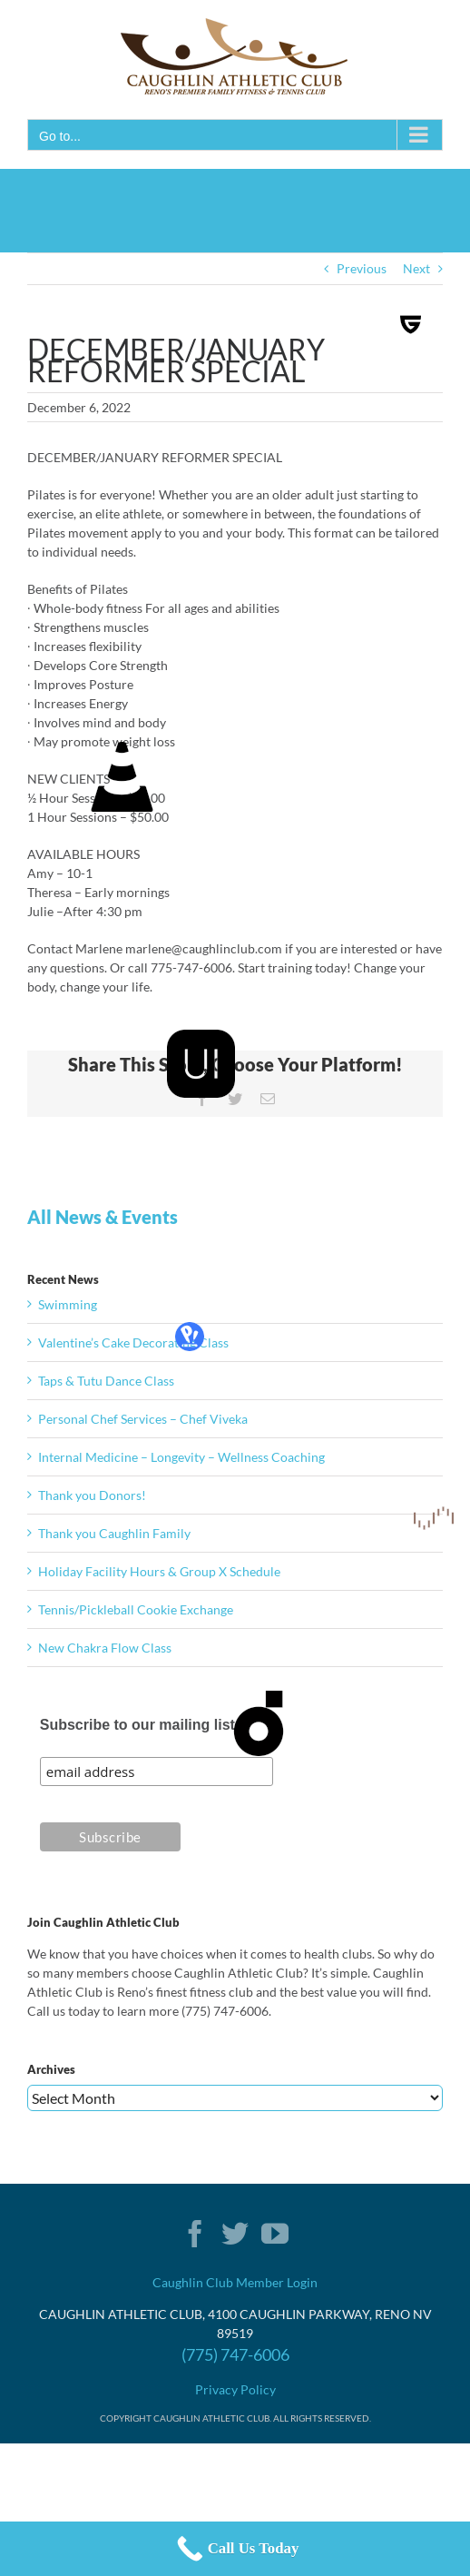  I want to click on open the Guilded app, so click(410, 324).